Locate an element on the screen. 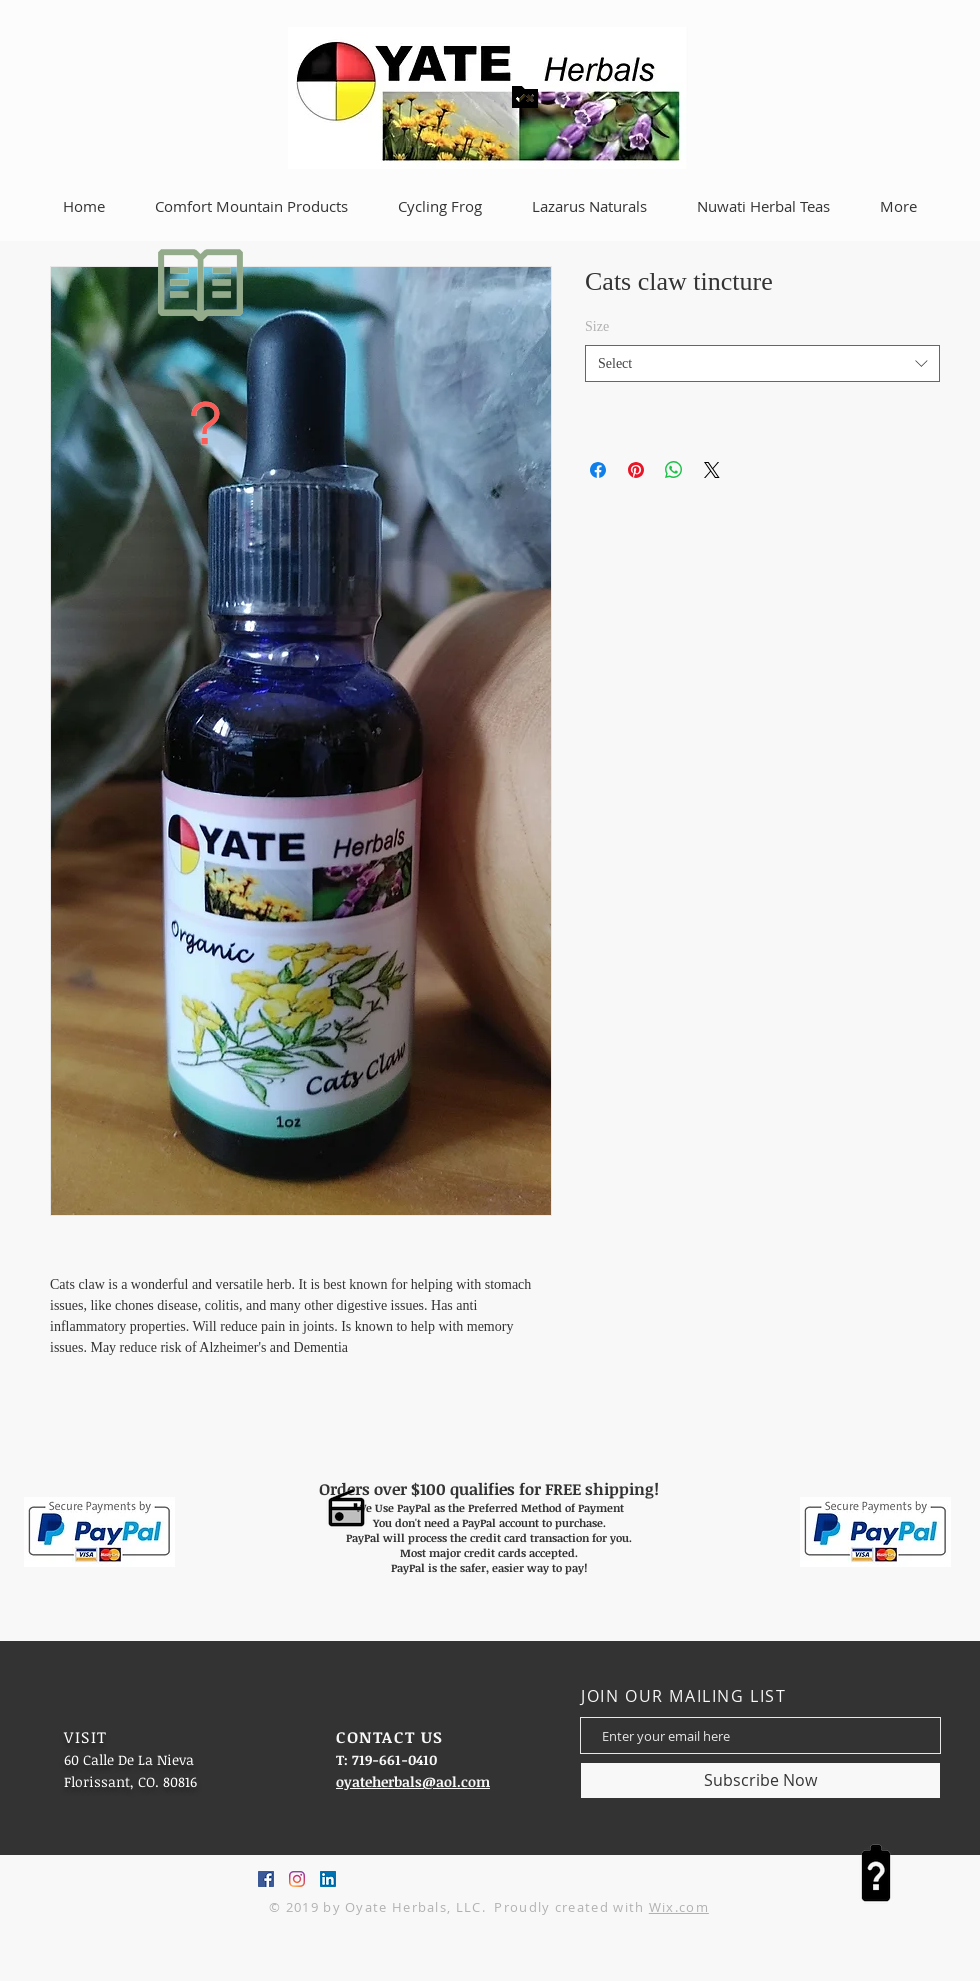 Image resolution: width=980 pixels, height=1981 pixels. access radio or audio streaming is located at coordinates (346, 1508).